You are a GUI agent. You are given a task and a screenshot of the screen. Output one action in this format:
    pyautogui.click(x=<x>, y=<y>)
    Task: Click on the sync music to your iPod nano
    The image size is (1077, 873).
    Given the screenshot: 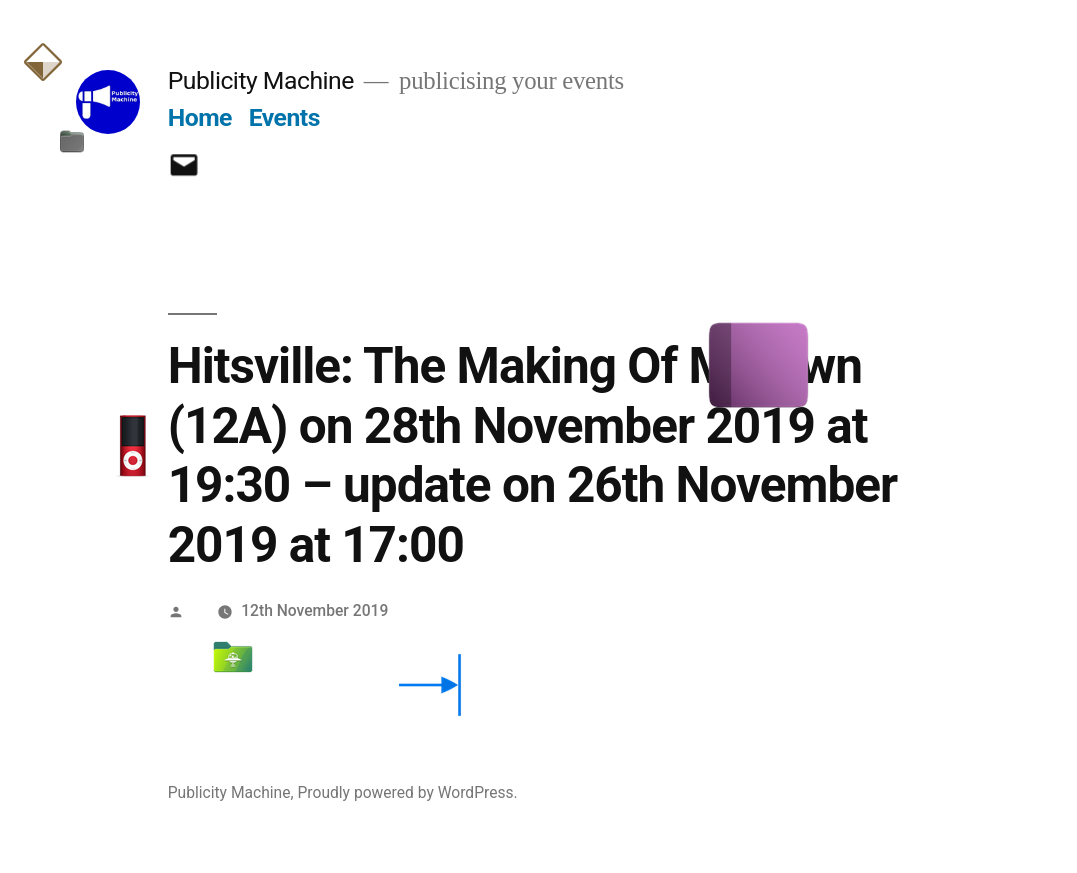 What is the action you would take?
    pyautogui.click(x=132, y=446)
    